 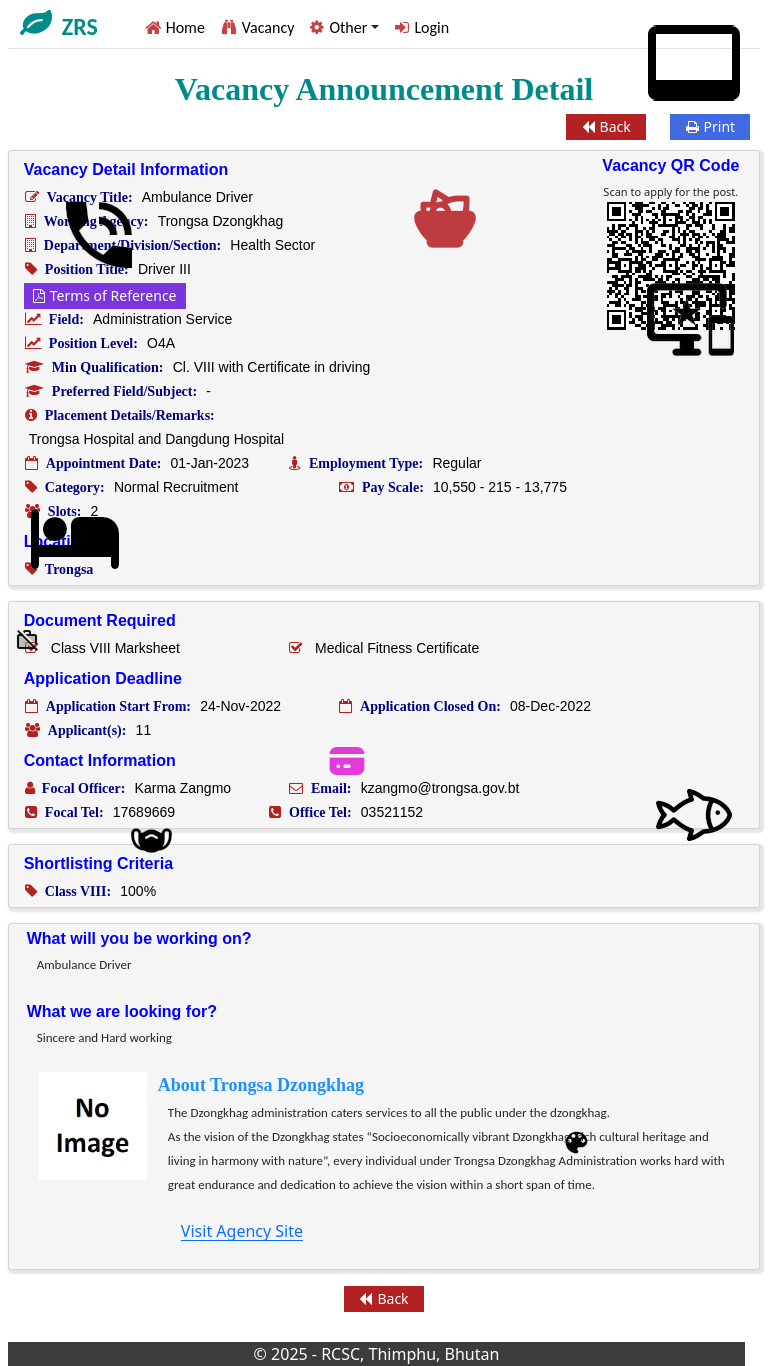 What do you see at coordinates (576, 1142) in the screenshot?
I see `access color or theme customization options` at bounding box center [576, 1142].